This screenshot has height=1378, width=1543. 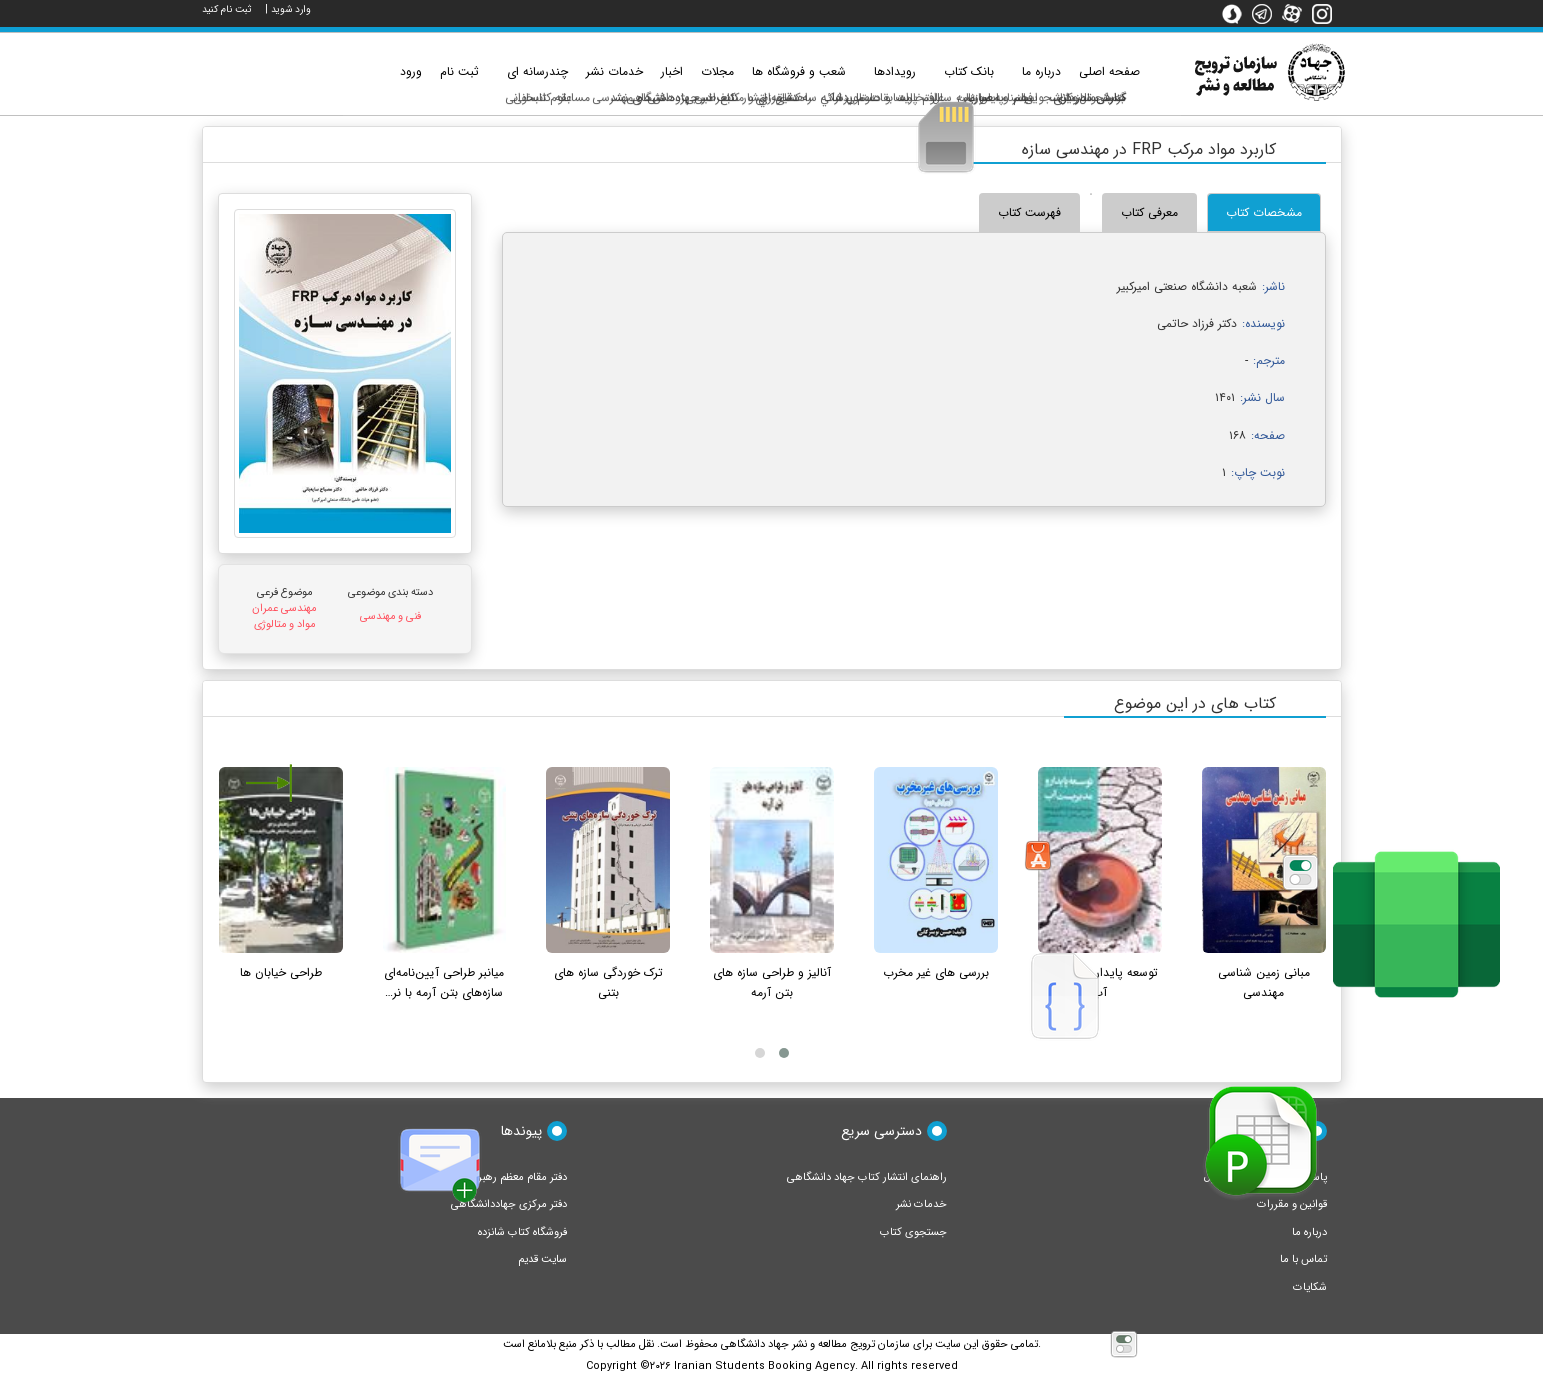 What do you see at coordinates (440, 1160) in the screenshot?
I see `compose a new email message` at bounding box center [440, 1160].